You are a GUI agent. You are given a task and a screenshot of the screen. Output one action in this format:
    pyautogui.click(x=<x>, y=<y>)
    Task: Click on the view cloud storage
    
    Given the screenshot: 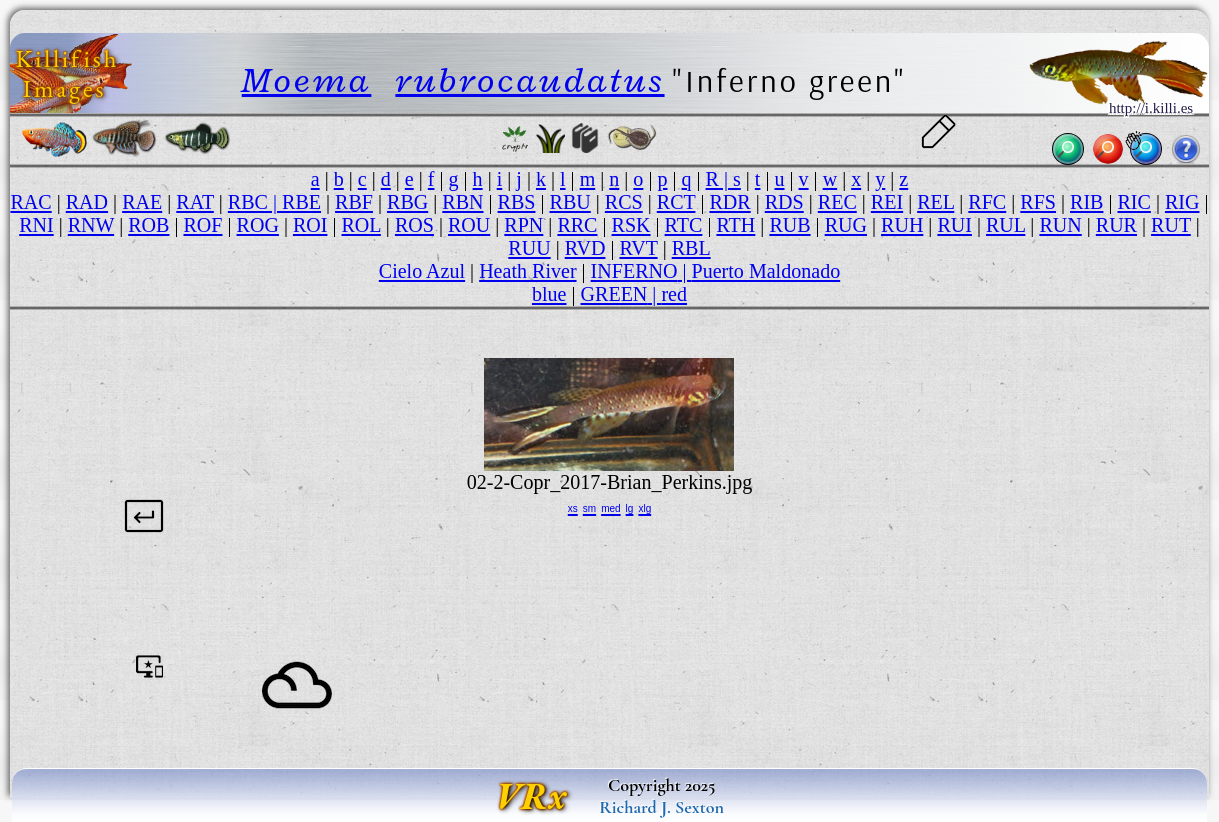 What is the action you would take?
    pyautogui.click(x=297, y=685)
    